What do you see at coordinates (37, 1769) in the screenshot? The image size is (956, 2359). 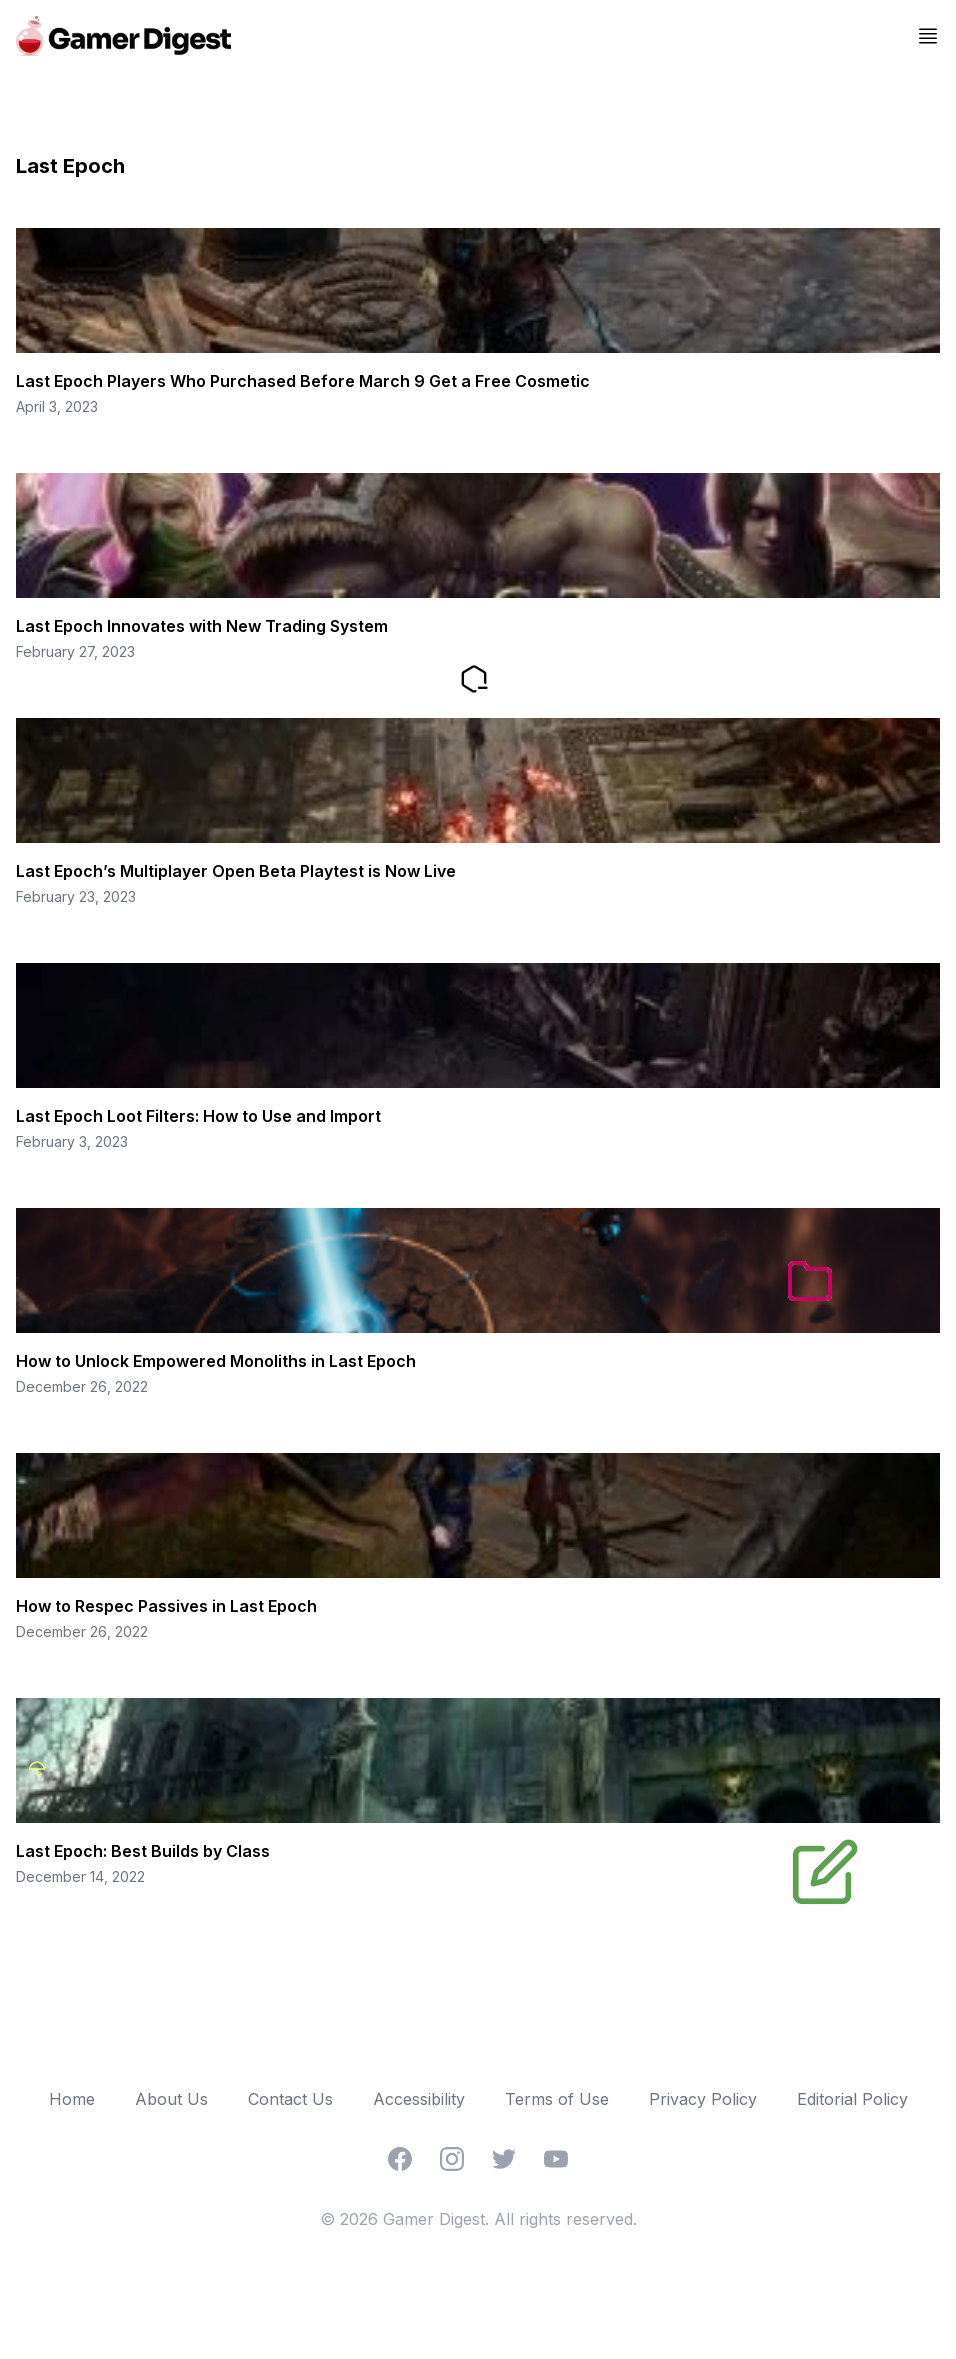 I see `view weather protection or rain forecast` at bounding box center [37, 1769].